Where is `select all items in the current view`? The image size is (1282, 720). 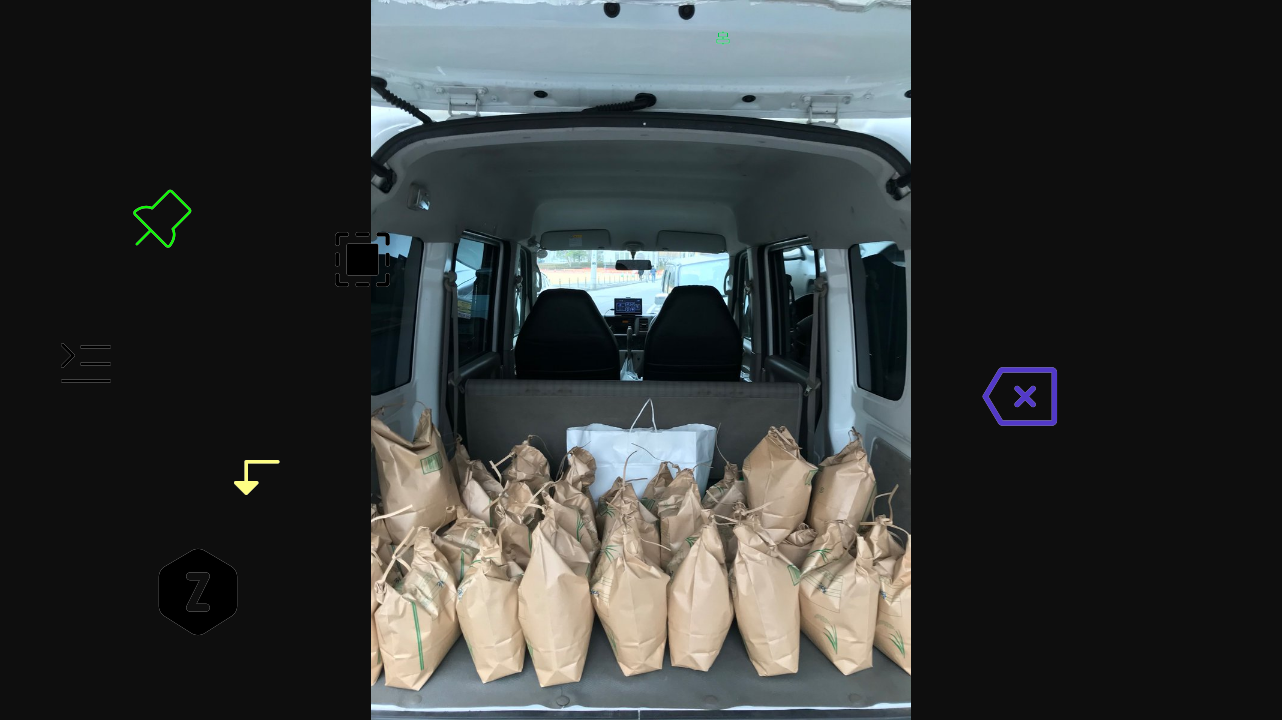 select all items in the current view is located at coordinates (362, 259).